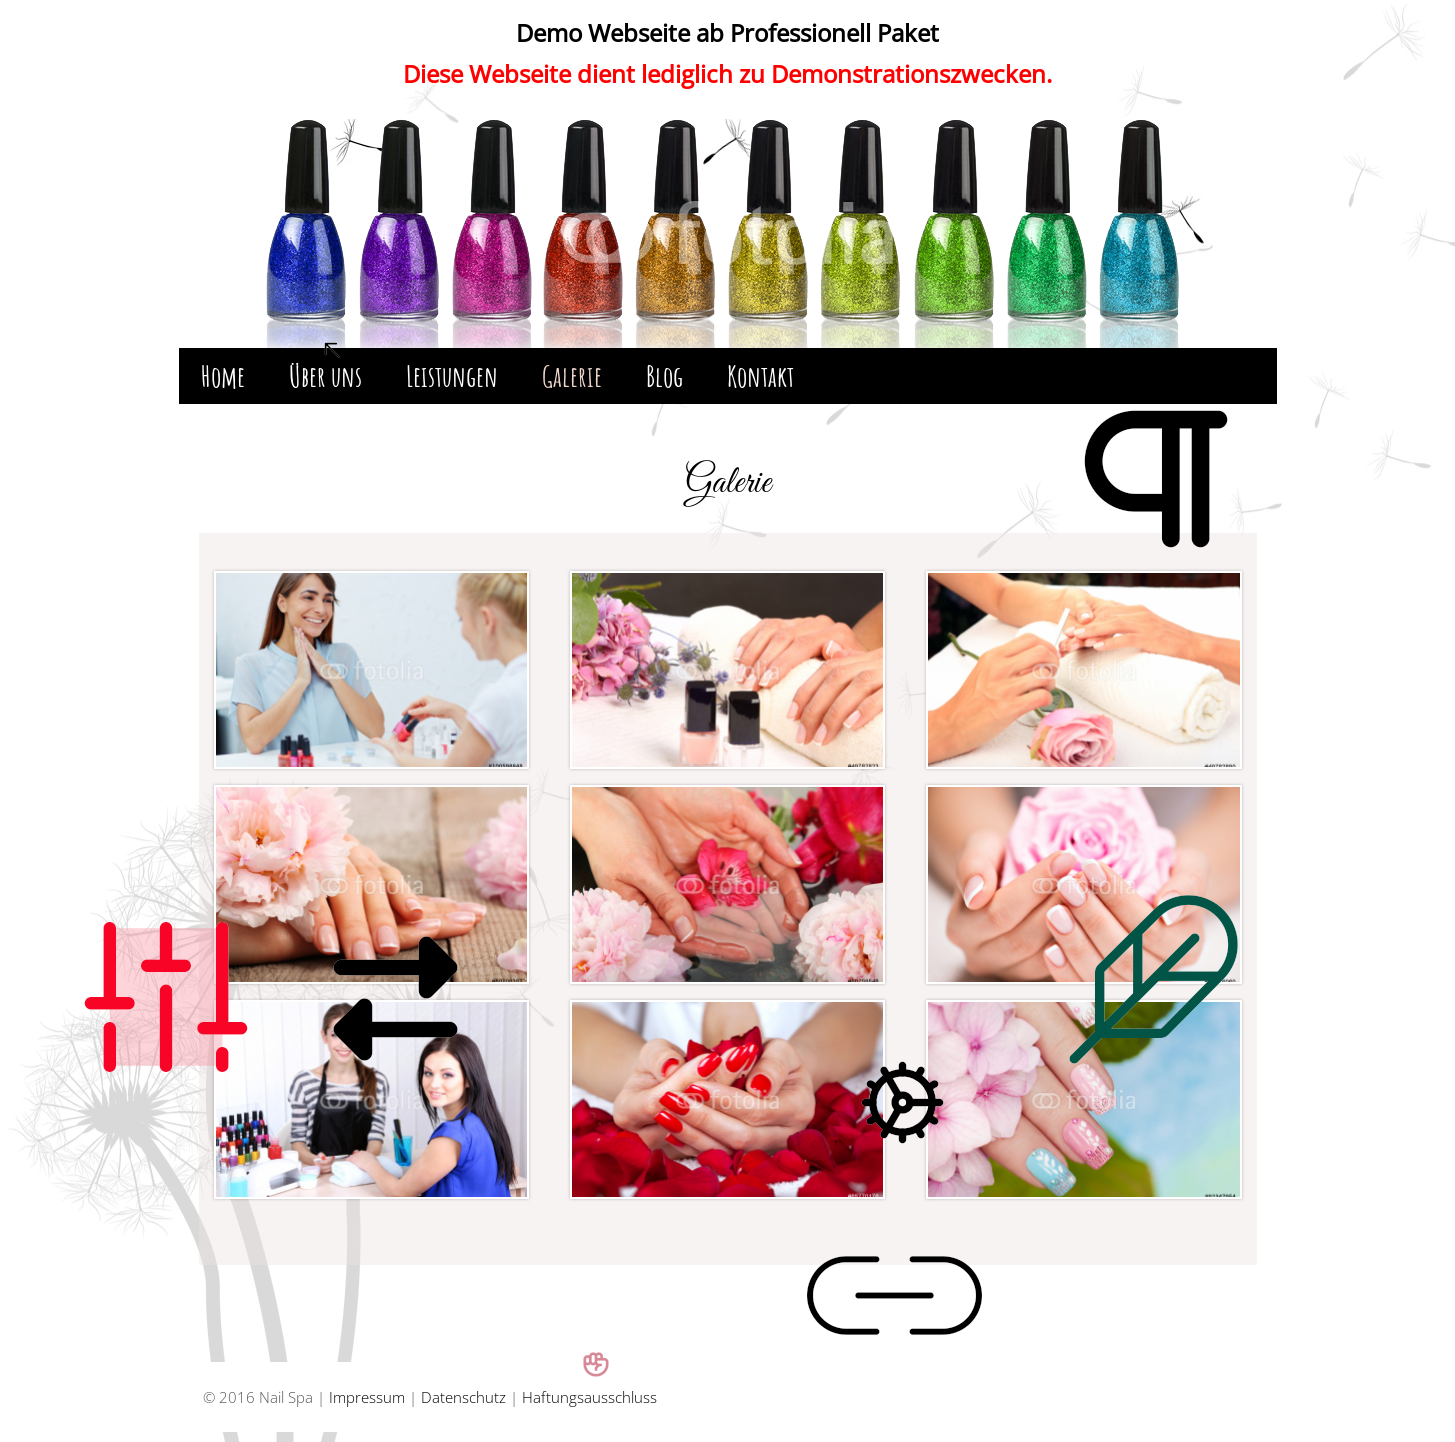 This screenshot has width=1455, height=1442. I want to click on swap or exchange items, so click(395, 998).